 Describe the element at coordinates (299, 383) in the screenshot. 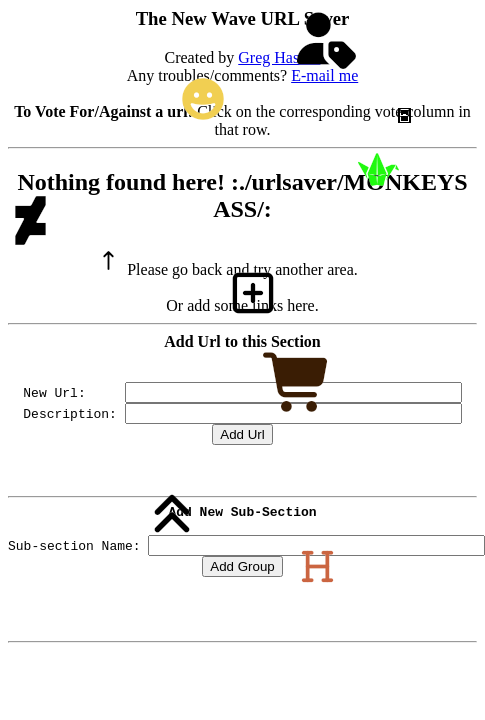

I see `view your shopping cart` at that location.